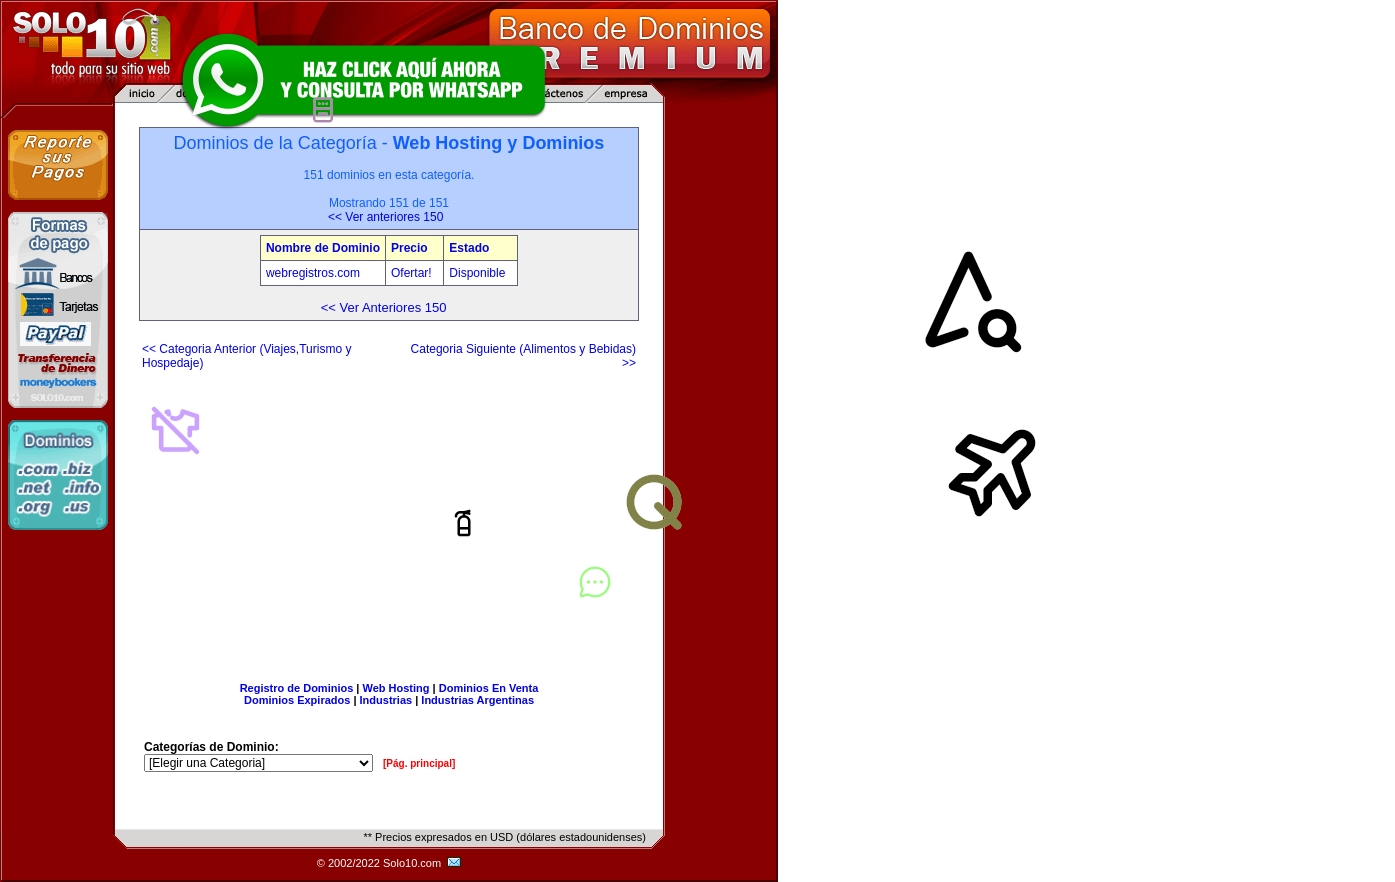 The image size is (1395, 882). What do you see at coordinates (323, 110) in the screenshot?
I see `access cooking or kitchen appliances` at bounding box center [323, 110].